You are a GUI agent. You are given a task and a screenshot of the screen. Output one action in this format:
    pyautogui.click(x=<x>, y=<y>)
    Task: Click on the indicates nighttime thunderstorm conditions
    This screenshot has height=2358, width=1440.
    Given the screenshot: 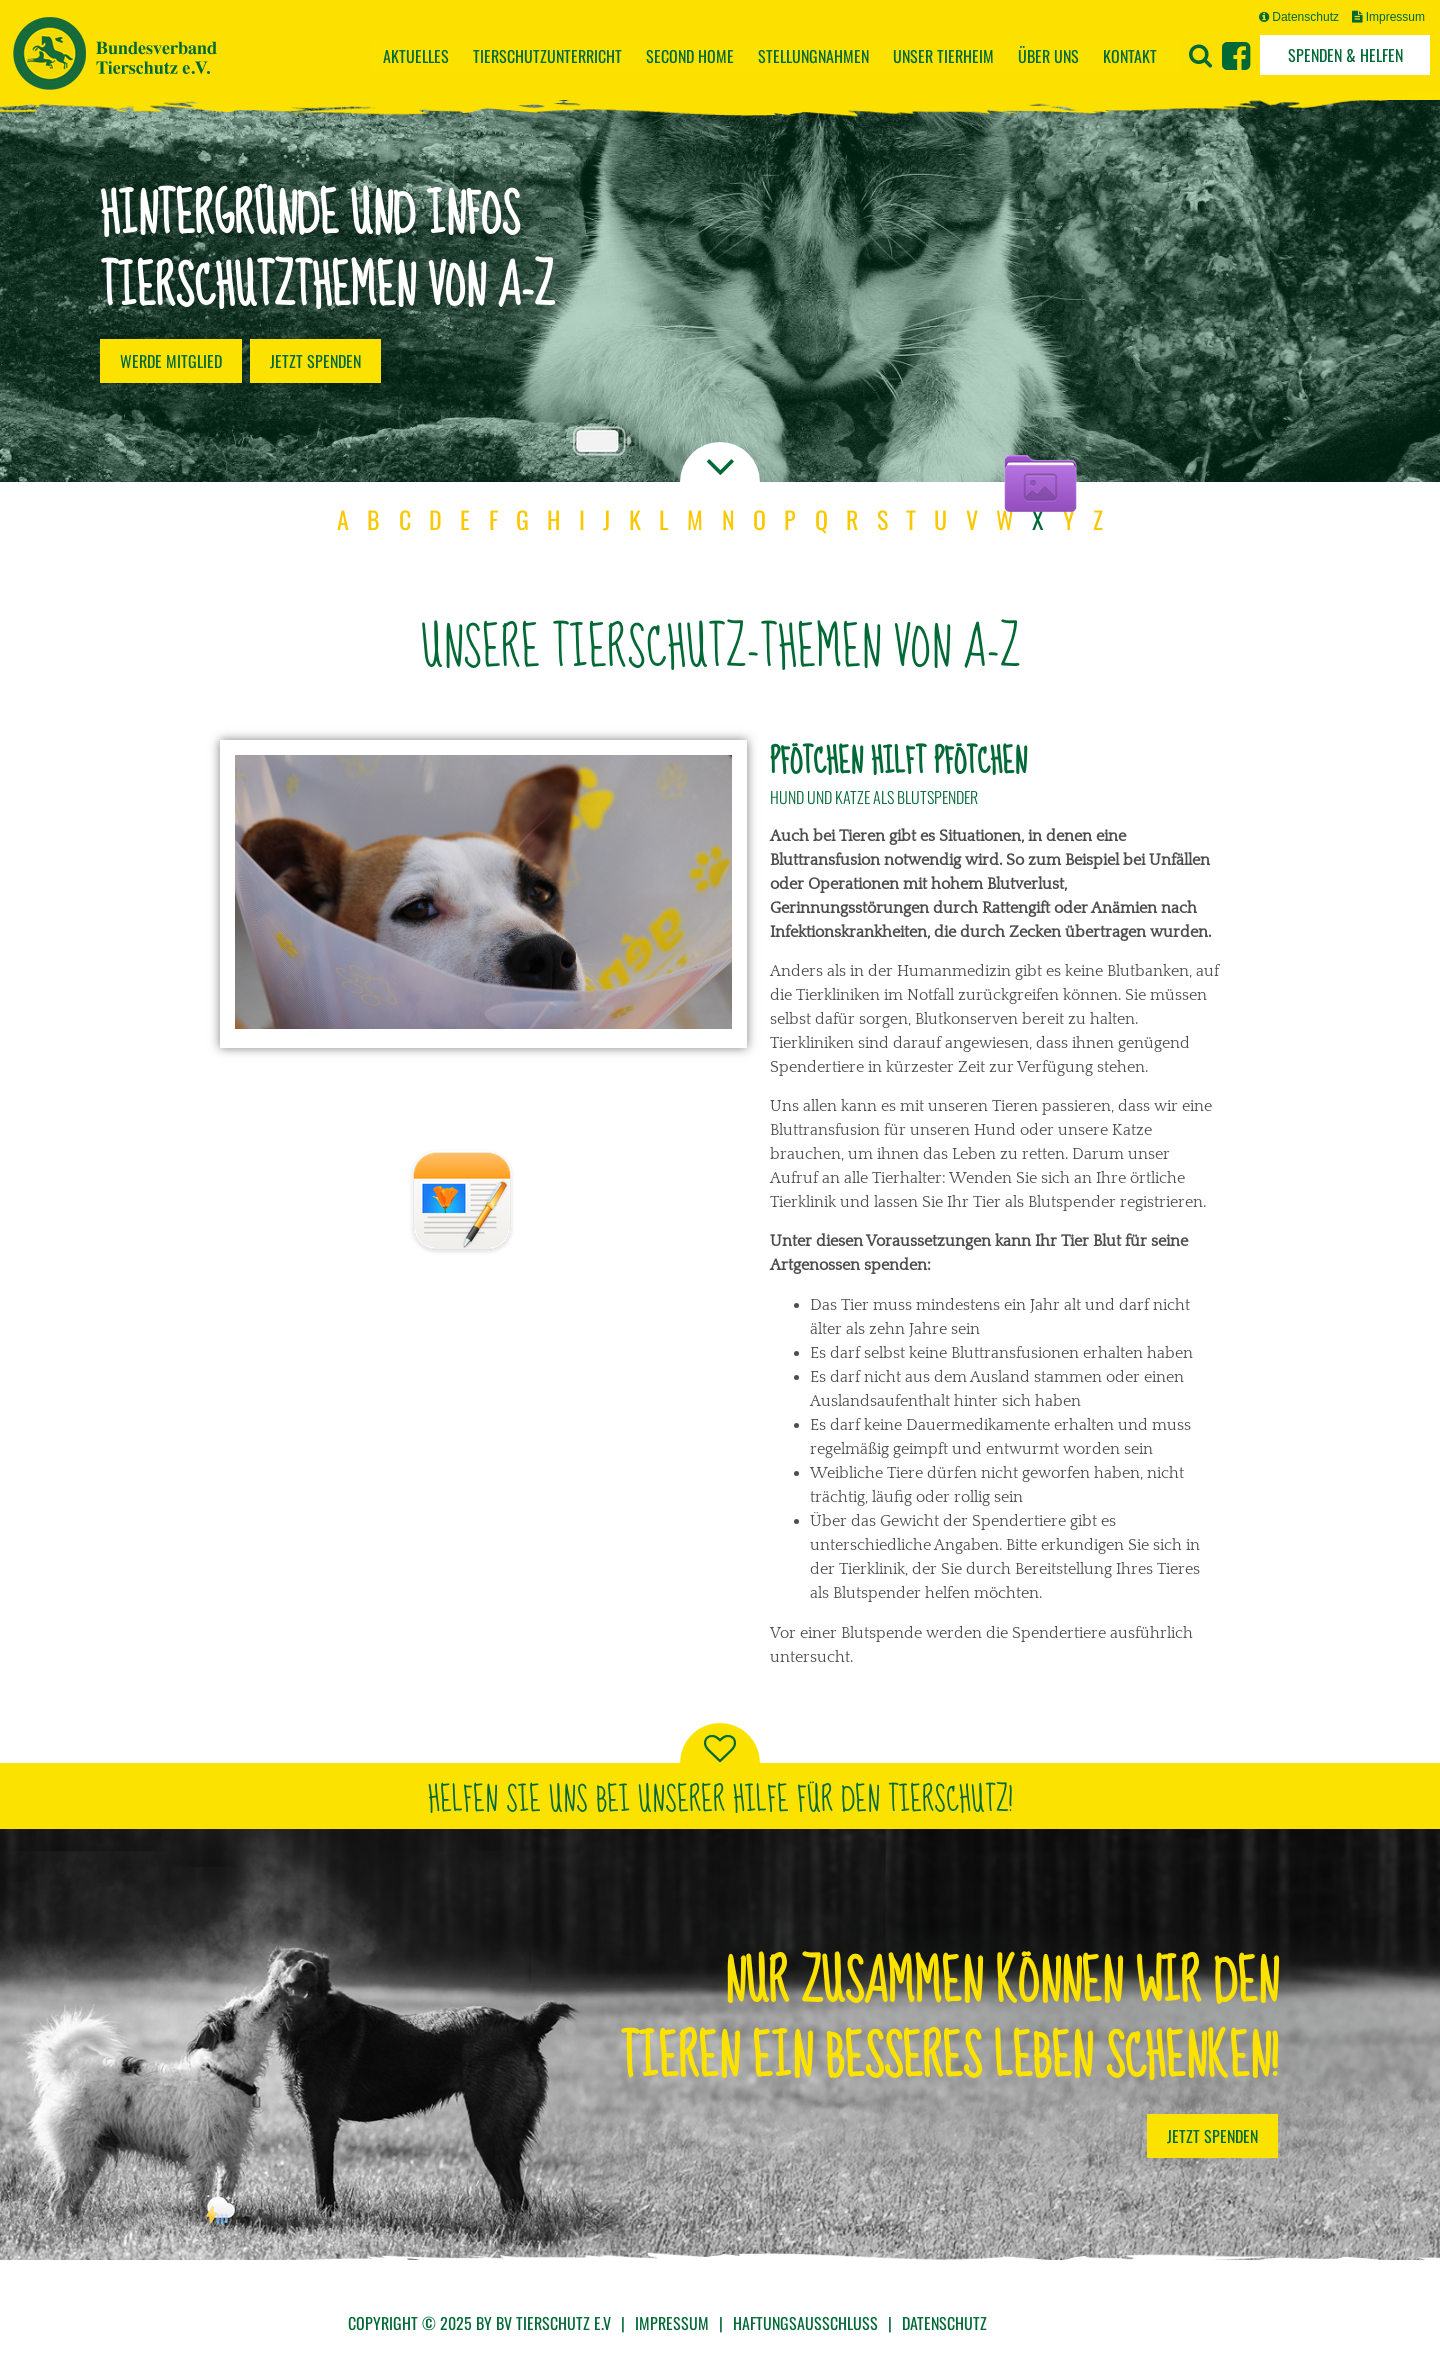 What is the action you would take?
    pyautogui.click(x=221, y=2209)
    